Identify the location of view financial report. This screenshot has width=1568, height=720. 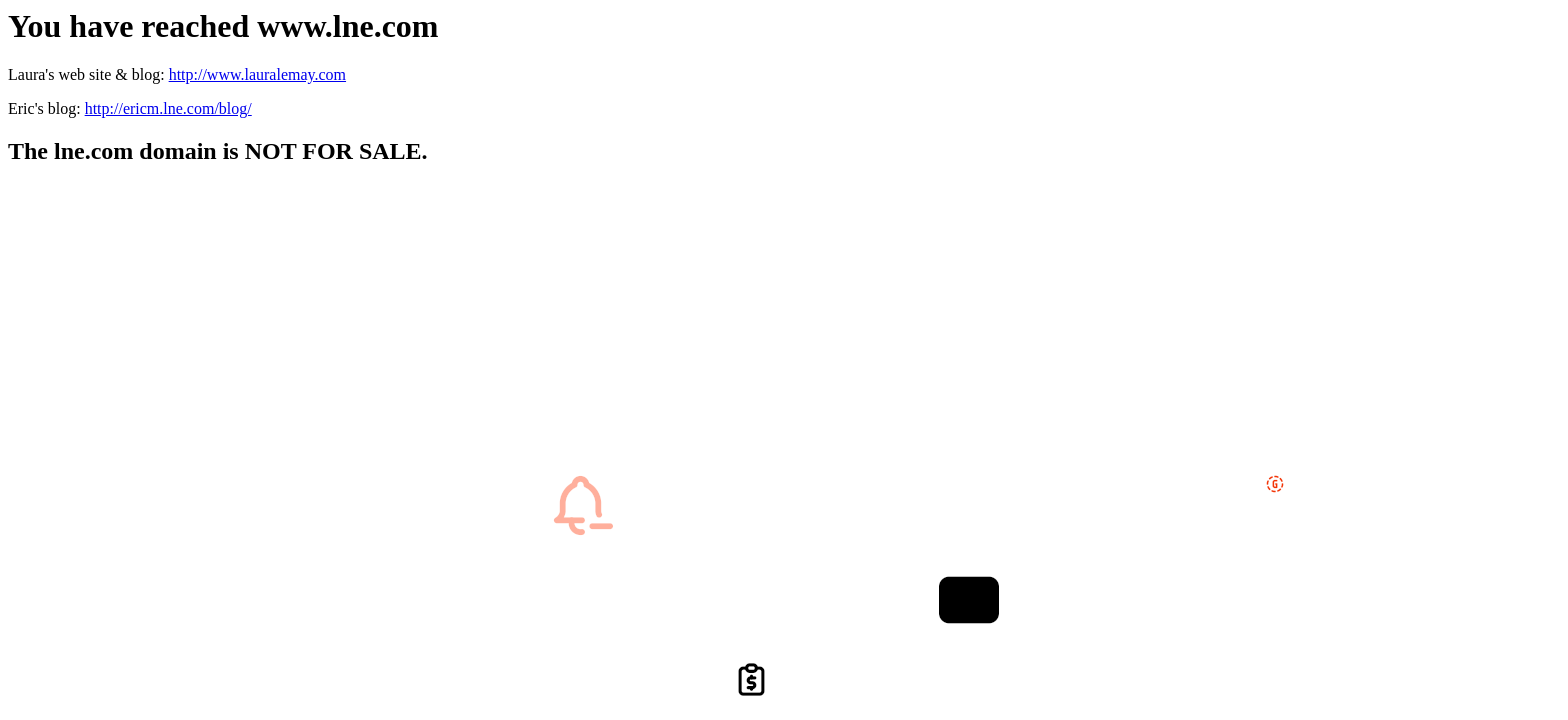
(751, 679).